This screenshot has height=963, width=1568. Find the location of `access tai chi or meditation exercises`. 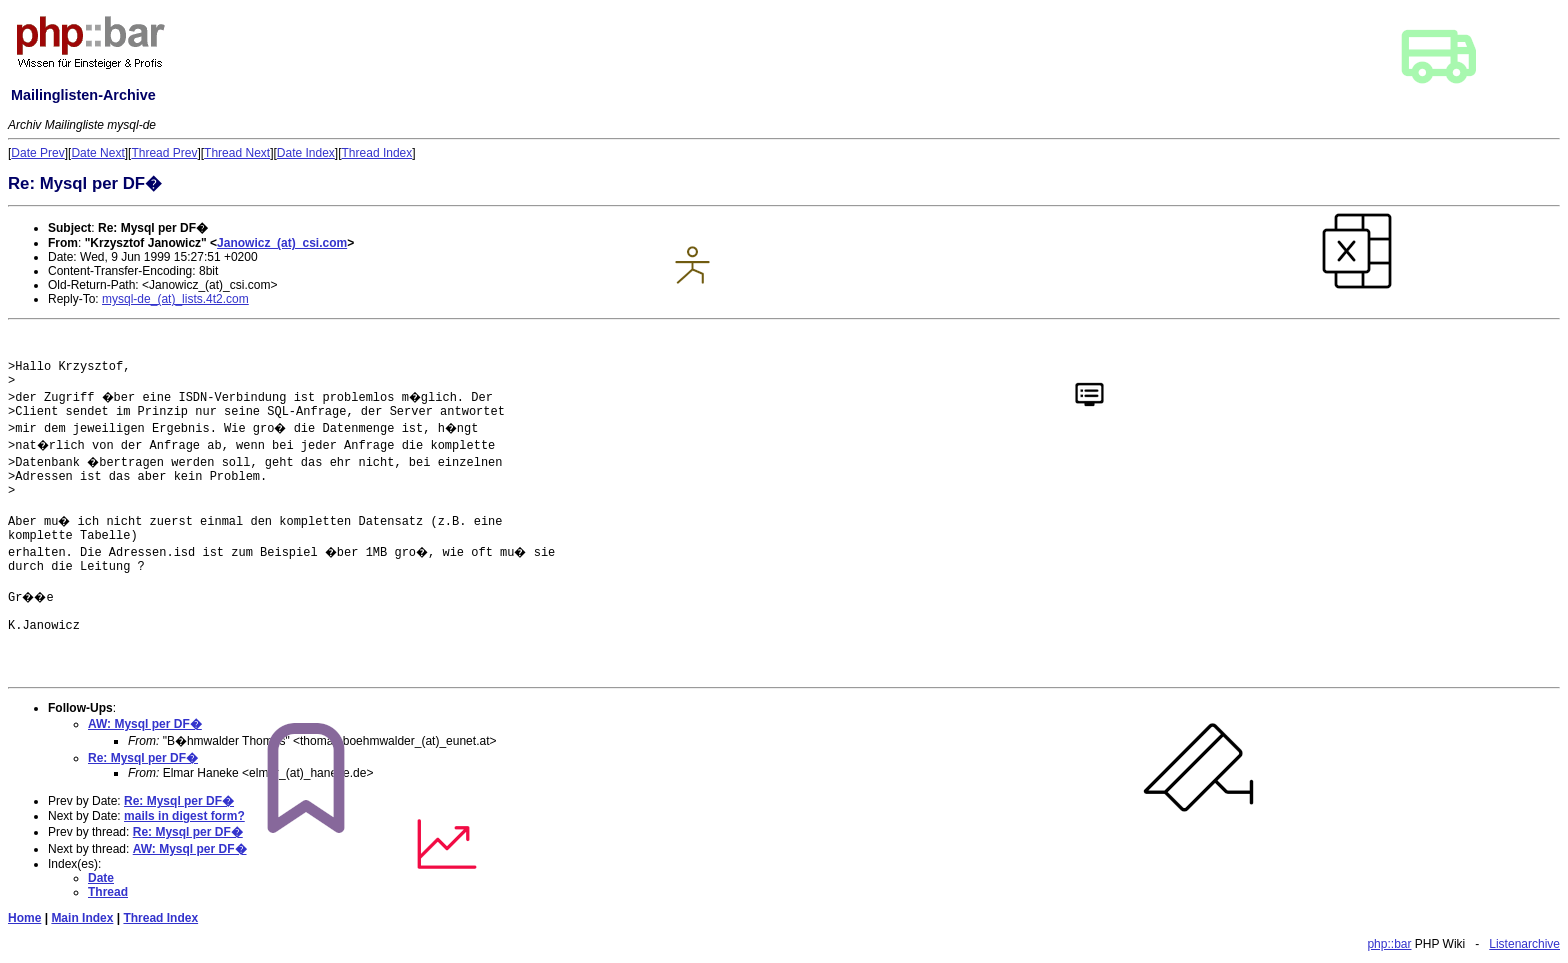

access tai chi or meditation exercises is located at coordinates (692, 266).